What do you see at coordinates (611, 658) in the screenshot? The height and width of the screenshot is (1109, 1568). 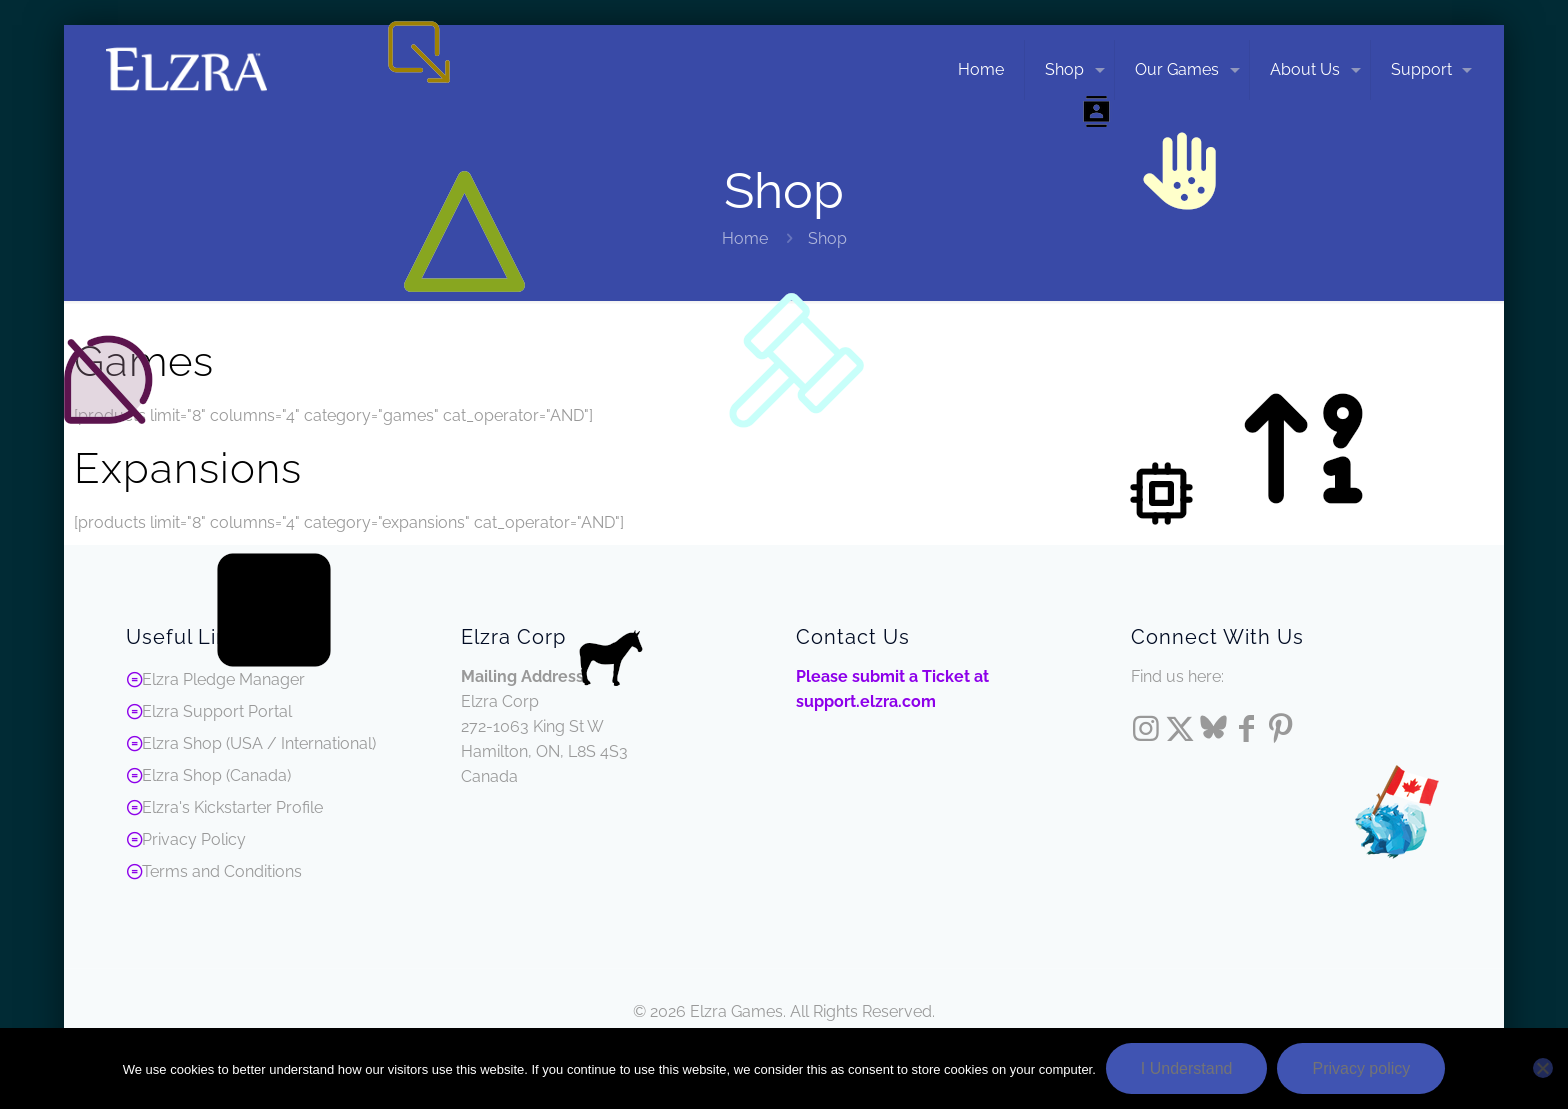 I see `visit Sticker Mule website or app` at bounding box center [611, 658].